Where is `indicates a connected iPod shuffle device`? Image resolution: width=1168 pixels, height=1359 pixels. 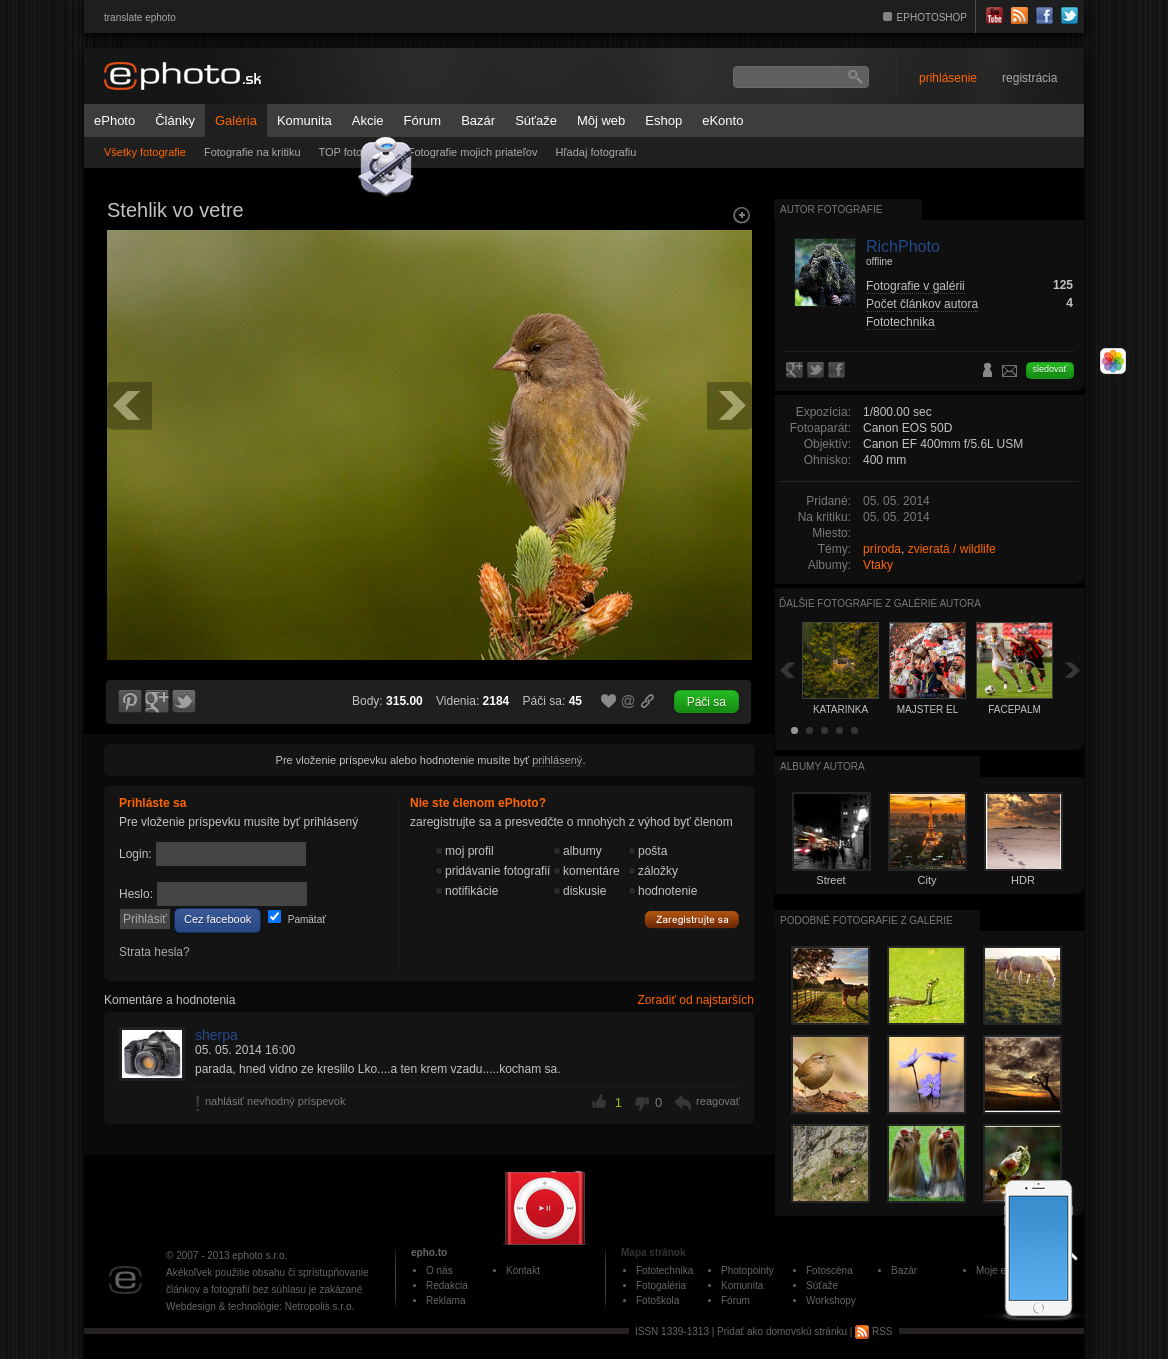
indicates a connected iPod shuffle device is located at coordinates (545, 1208).